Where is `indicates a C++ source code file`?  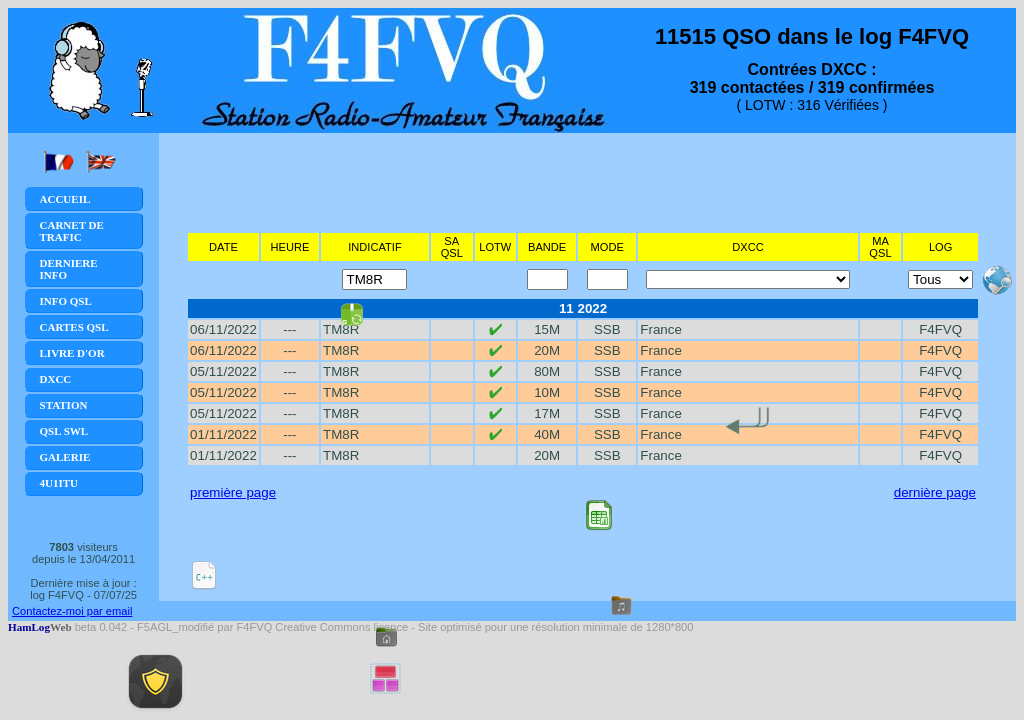 indicates a C++ source code file is located at coordinates (204, 575).